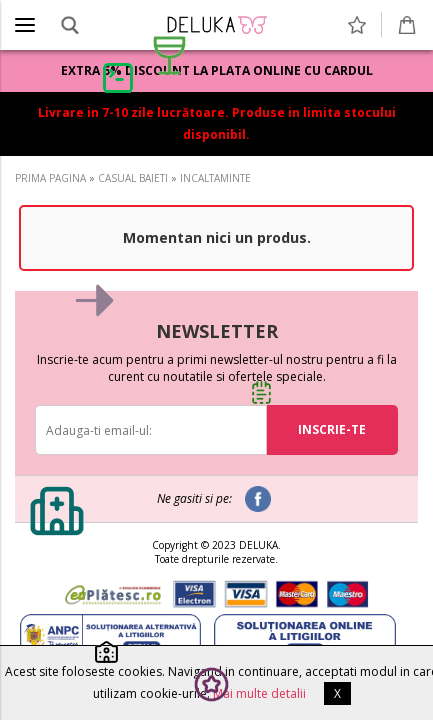 This screenshot has height=720, width=433. What do you see at coordinates (94, 300) in the screenshot?
I see `navigate to the next item or screen` at bounding box center [94, 300].